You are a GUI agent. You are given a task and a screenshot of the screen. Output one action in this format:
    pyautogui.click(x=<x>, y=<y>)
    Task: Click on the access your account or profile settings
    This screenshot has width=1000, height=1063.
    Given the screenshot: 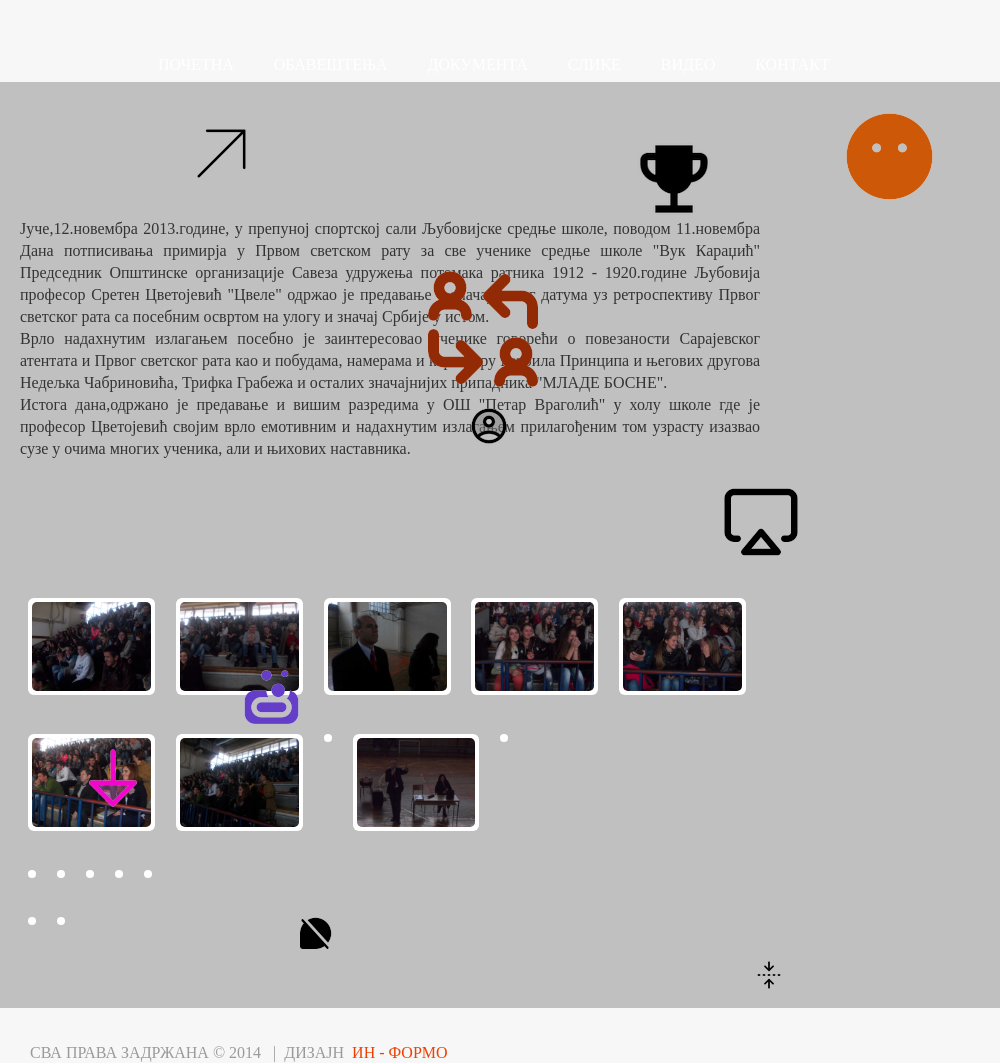 What is the action you would take?
    pyautogui.click(x=489, y=426)
    